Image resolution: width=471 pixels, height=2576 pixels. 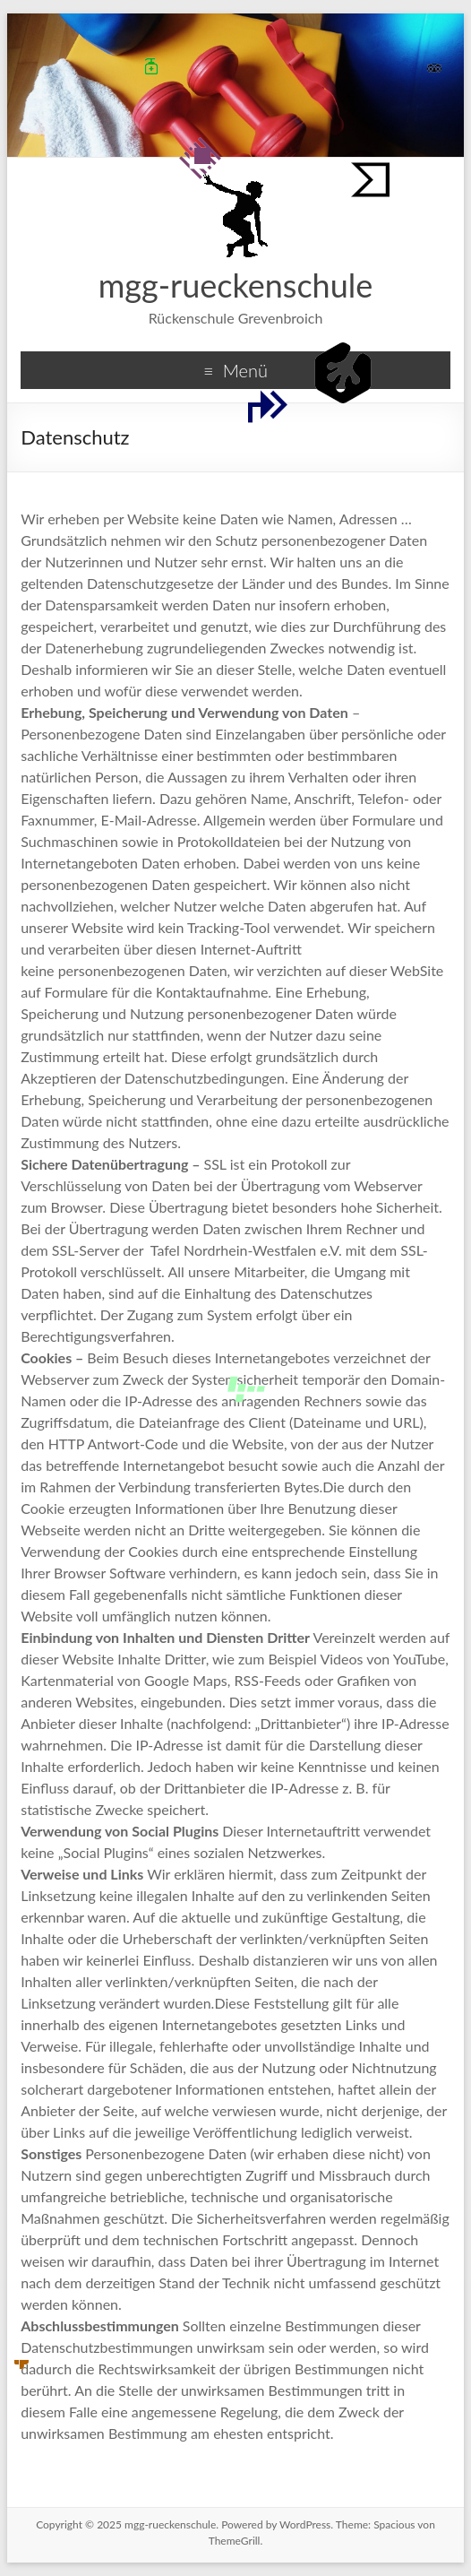 What do you see at coordinates (151, 66) in the screenshot?
I see `access hand sanitizer station location` at bounding box center [151, 66].